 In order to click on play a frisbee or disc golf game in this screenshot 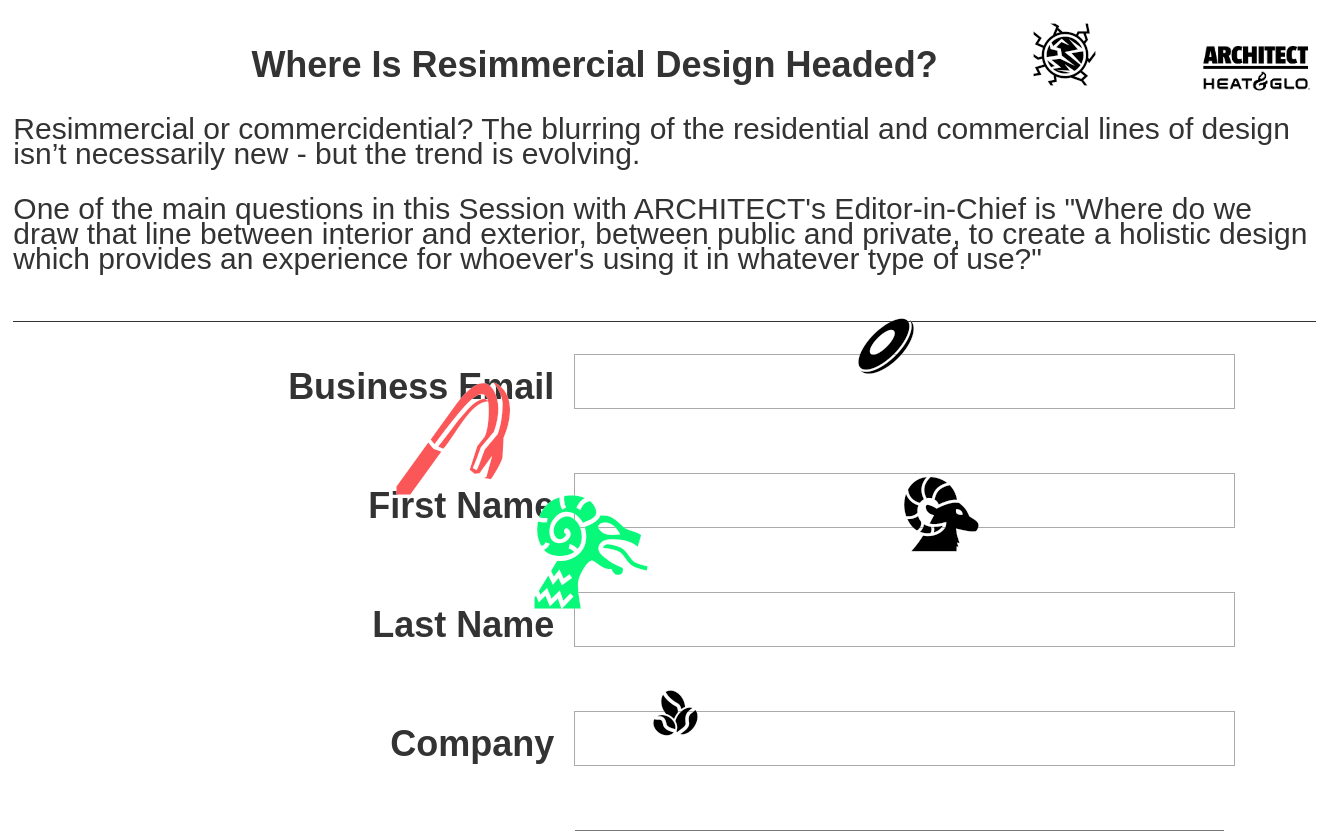, I will do `click(886, 346)`.